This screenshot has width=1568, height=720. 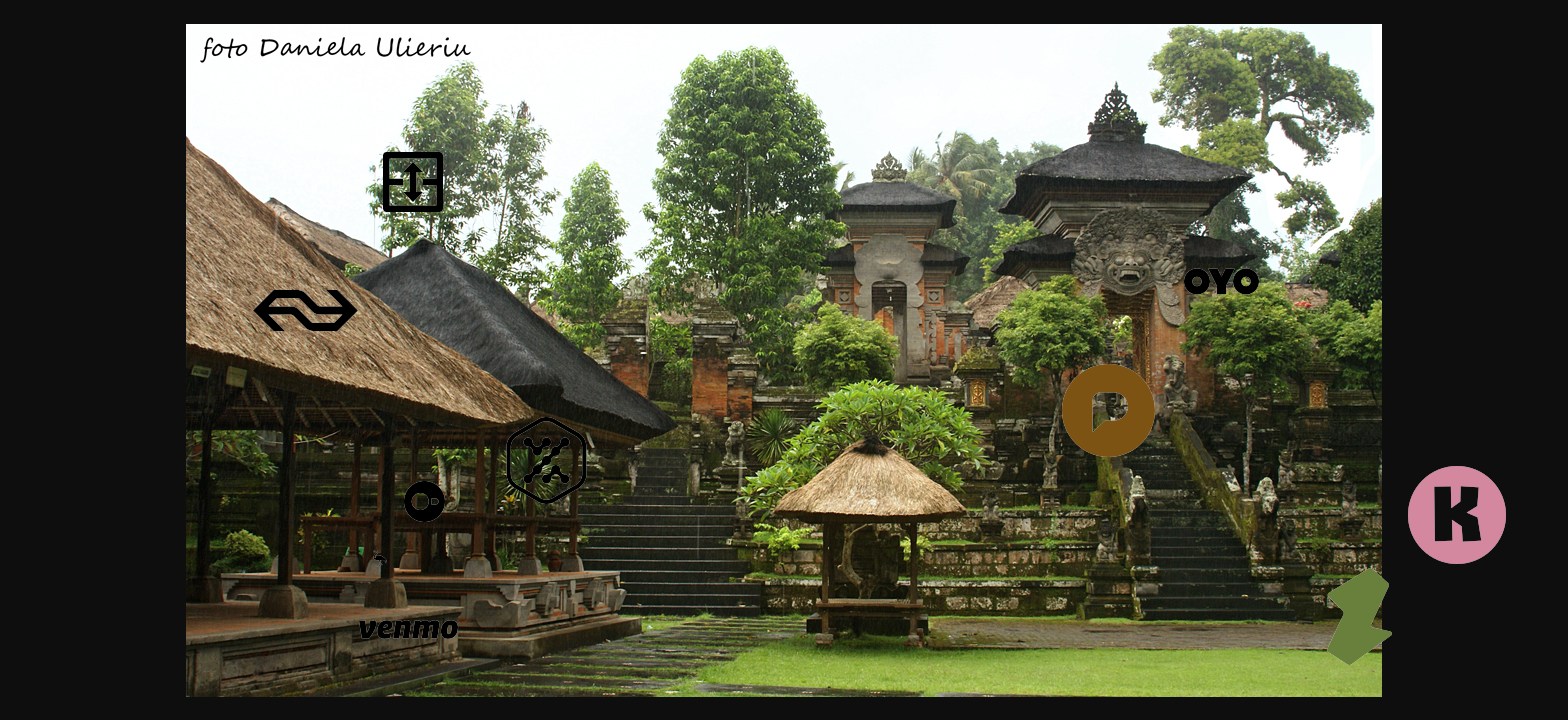 I want to click on open the OYO hotel booking app, so click(x=1221, y=281).